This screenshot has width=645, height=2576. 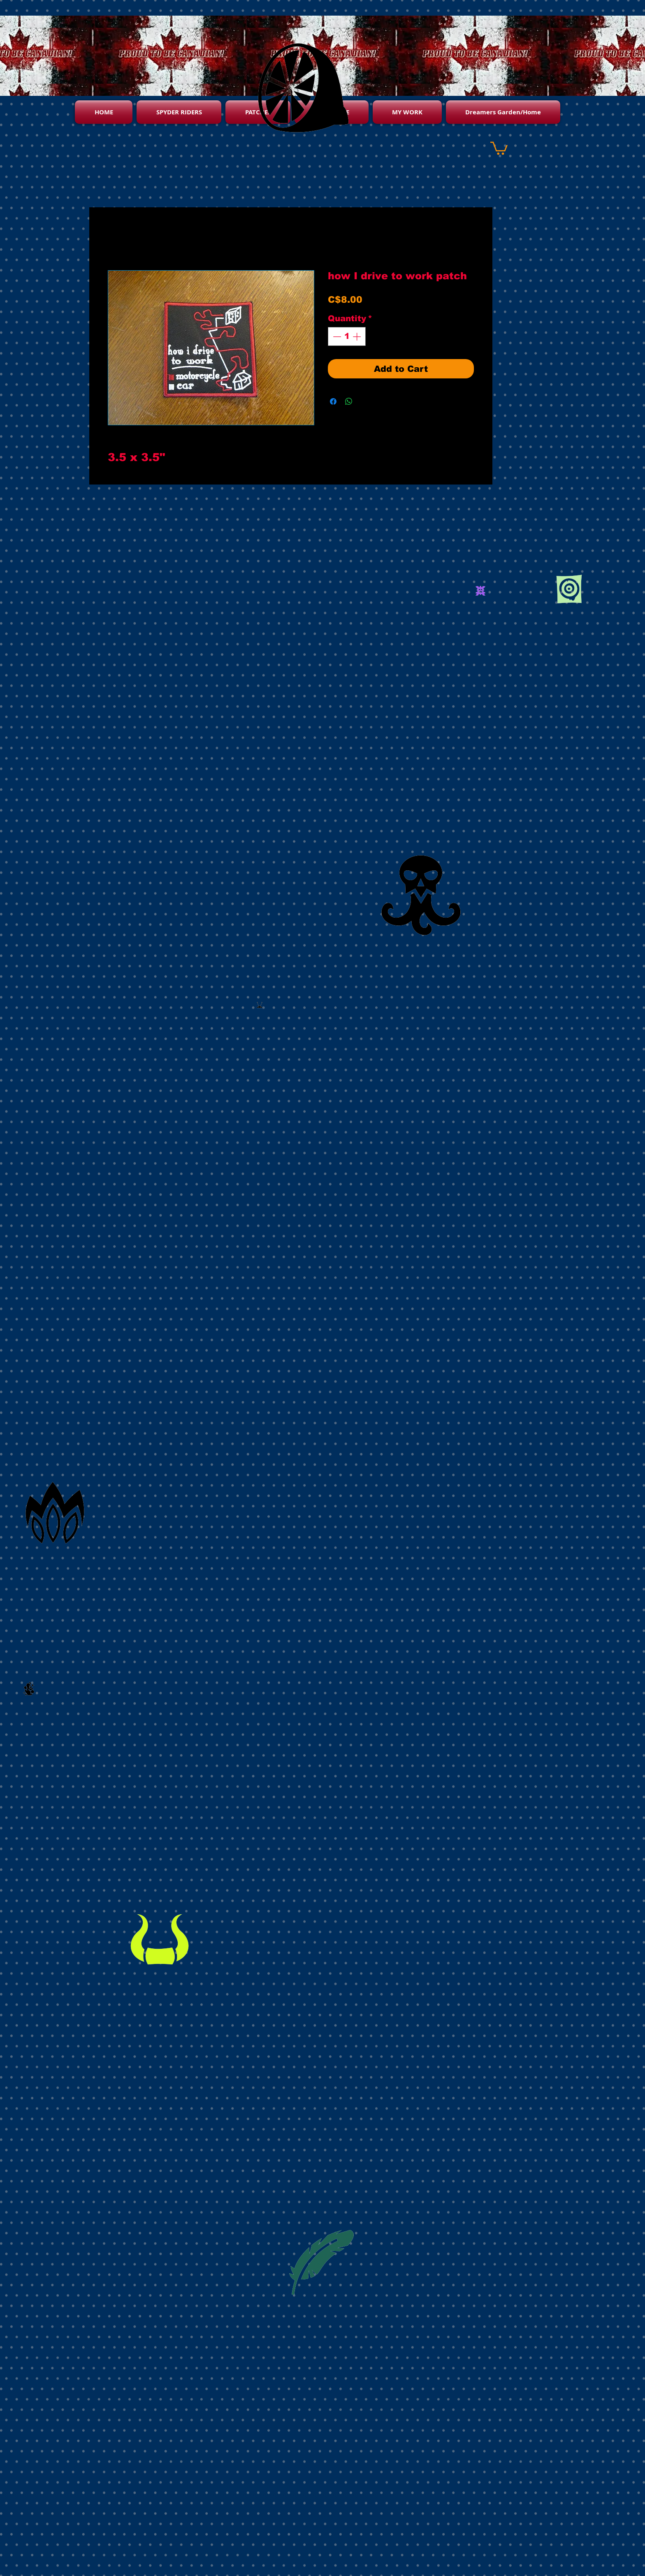 I want to click on access pet-related features or settings, so click(x=55, y=1512).